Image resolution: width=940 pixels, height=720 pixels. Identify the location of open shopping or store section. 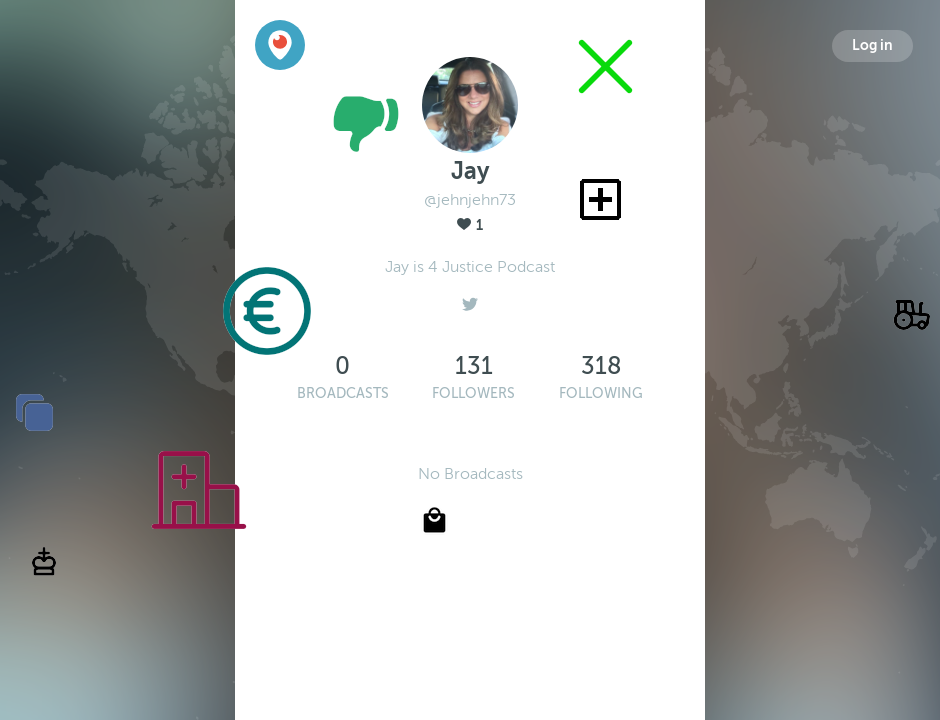
(434, 520).